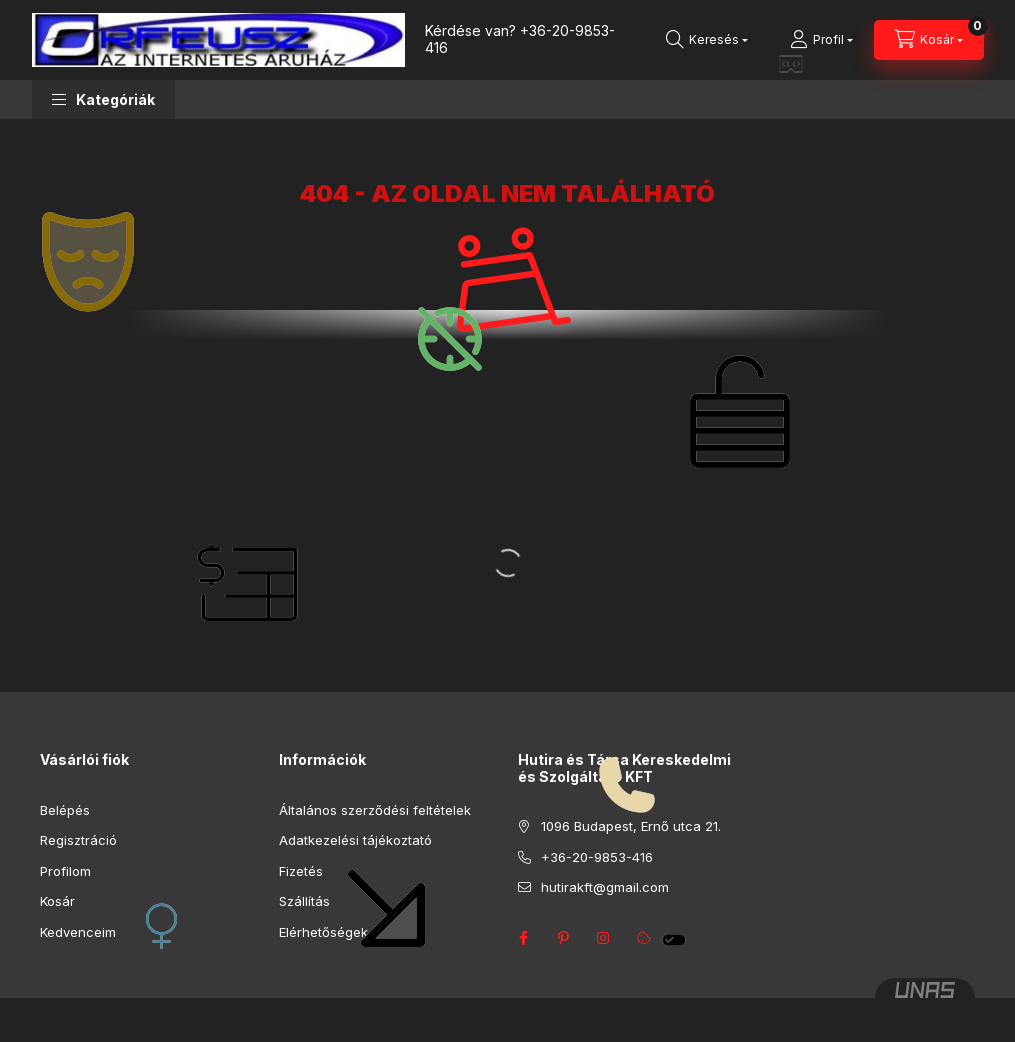 The height and width of the screenshot is (1042, 1015). I want to click on disable viewfinder or camera focus, so click(450, 339).